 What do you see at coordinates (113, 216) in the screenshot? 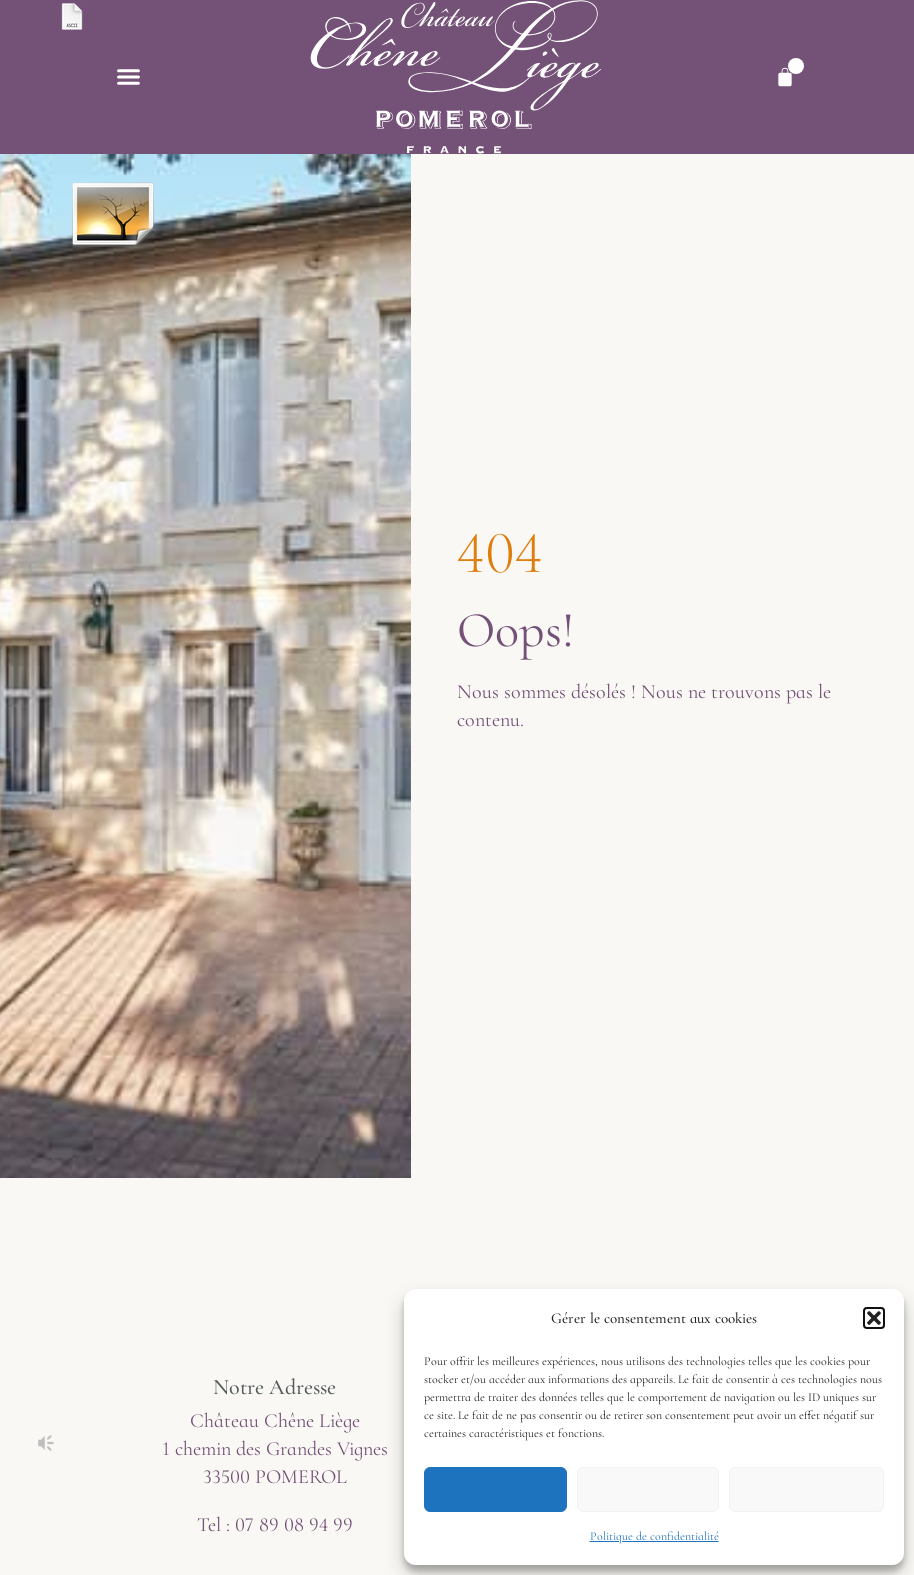
I see `indicates an image file type` at bounding box center [113, 216].